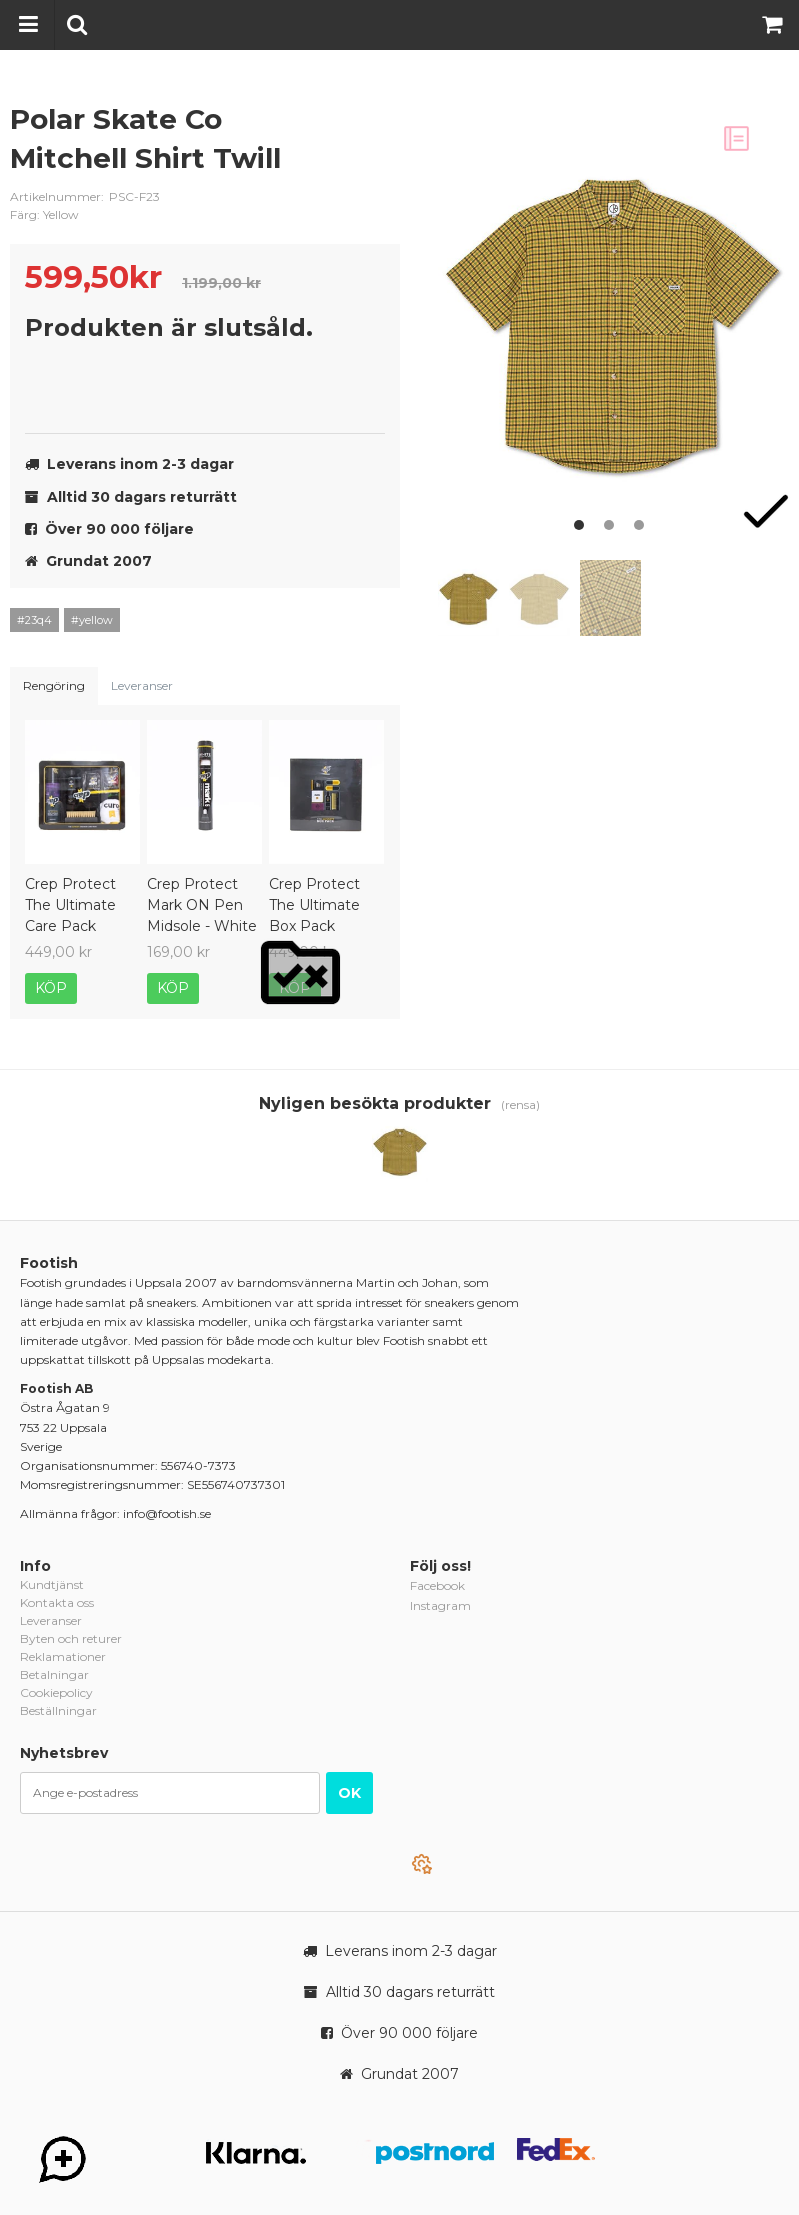 The image size is (799, 2215). What do you see at coordinates (300, 972) in the screenshot?
I see `access folder with validation rules` at bounding box center [300, 972].